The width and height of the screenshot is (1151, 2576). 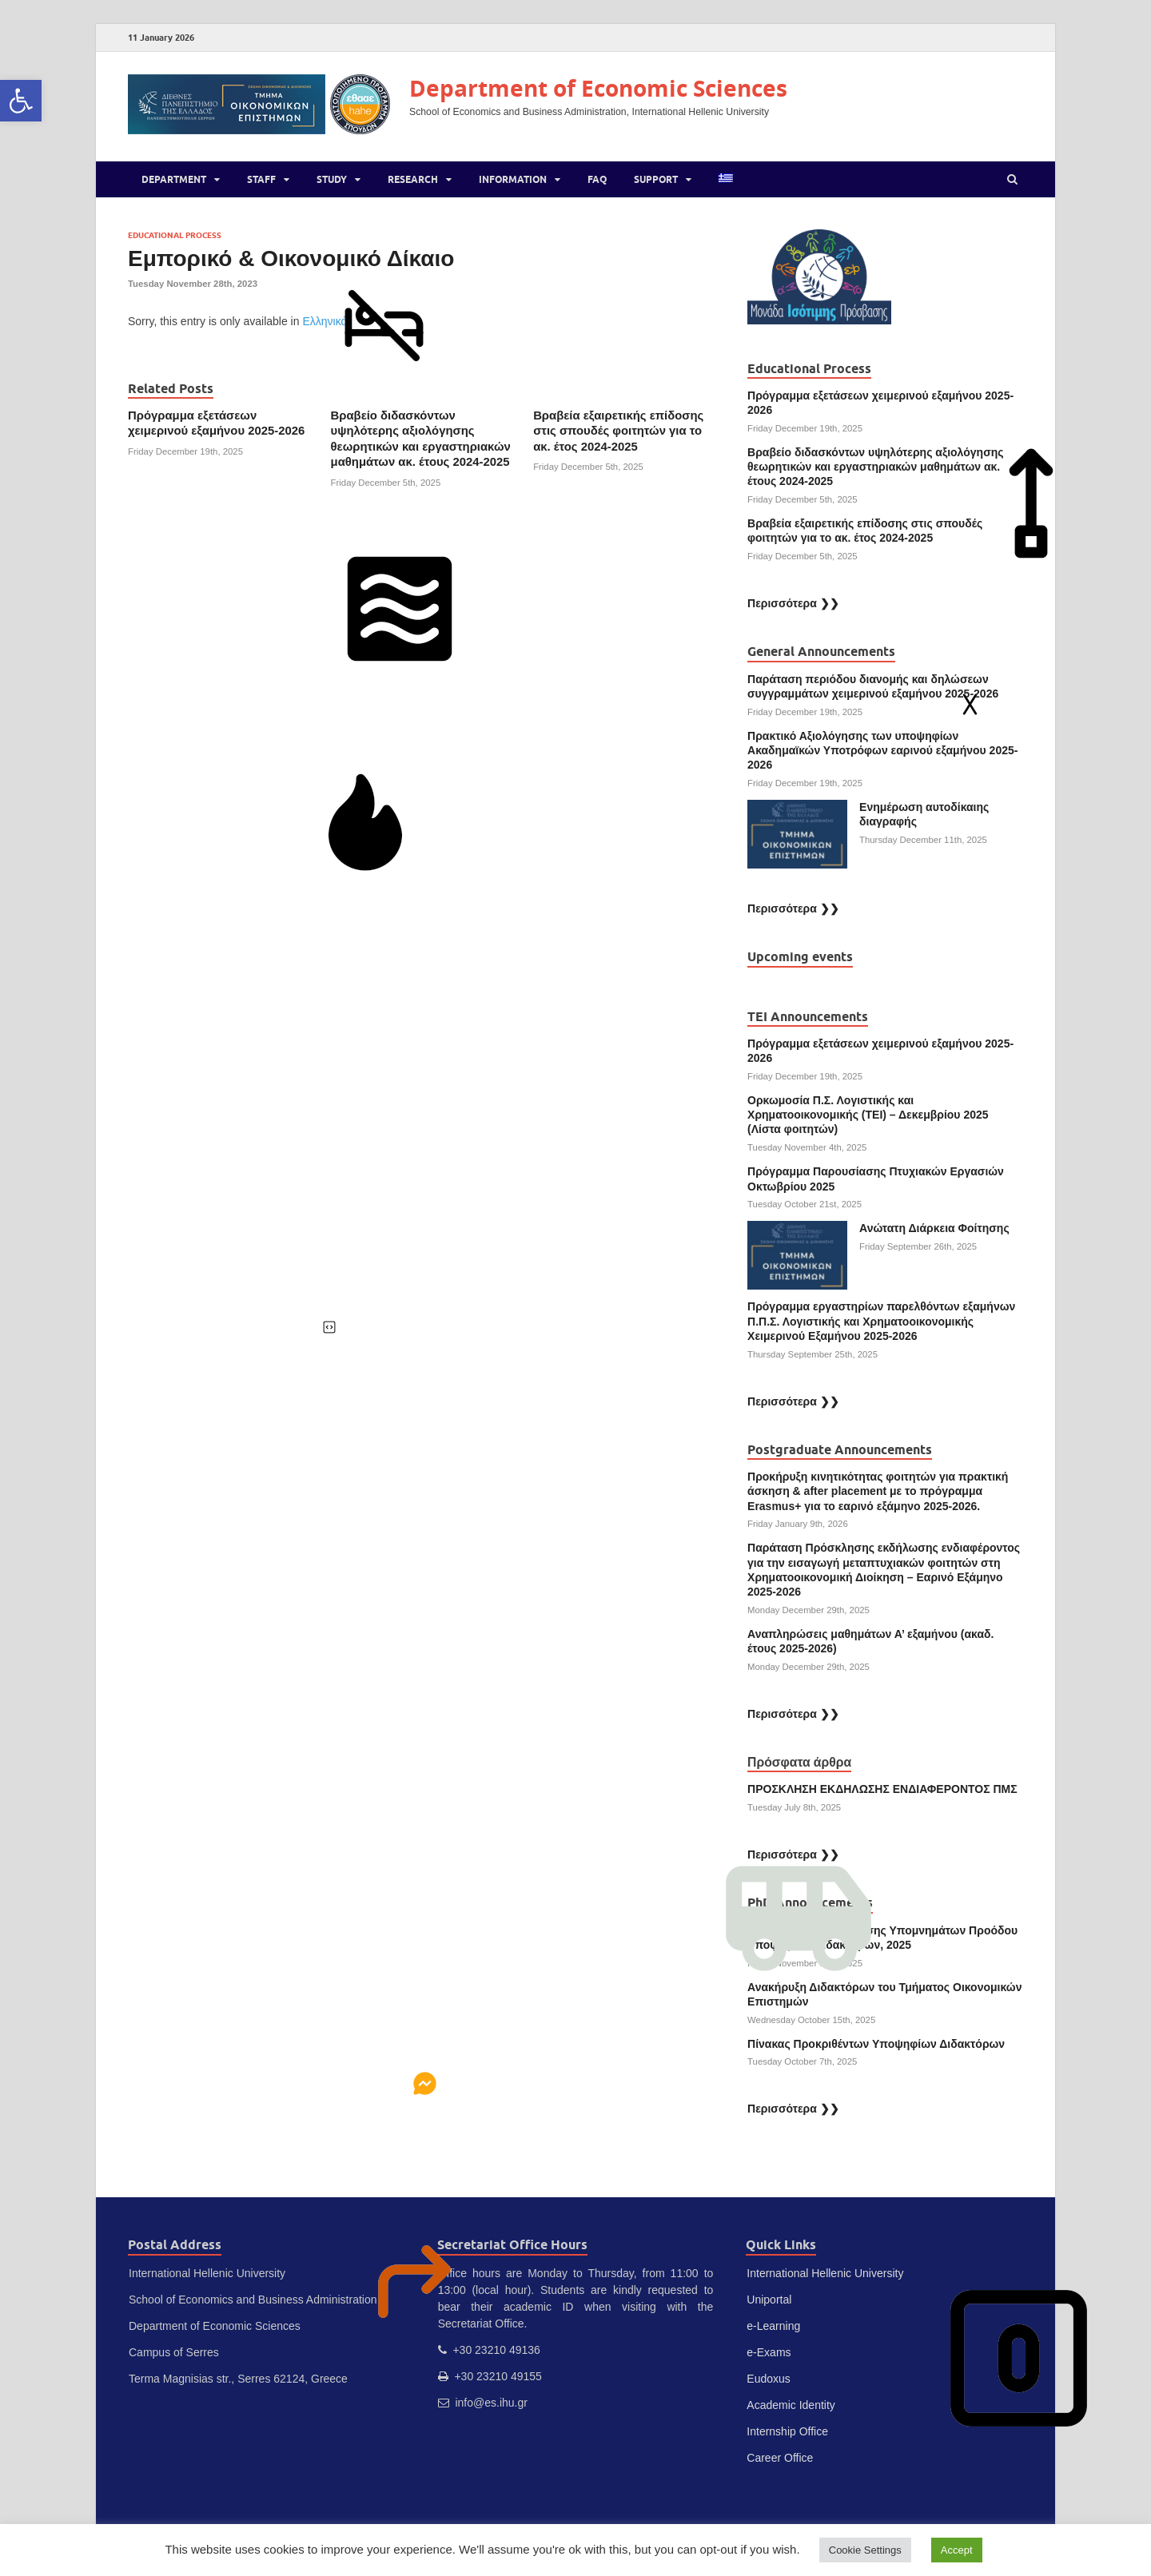 I want to click on move item up in a list or hierarchy, so click(x=1031, y=503).